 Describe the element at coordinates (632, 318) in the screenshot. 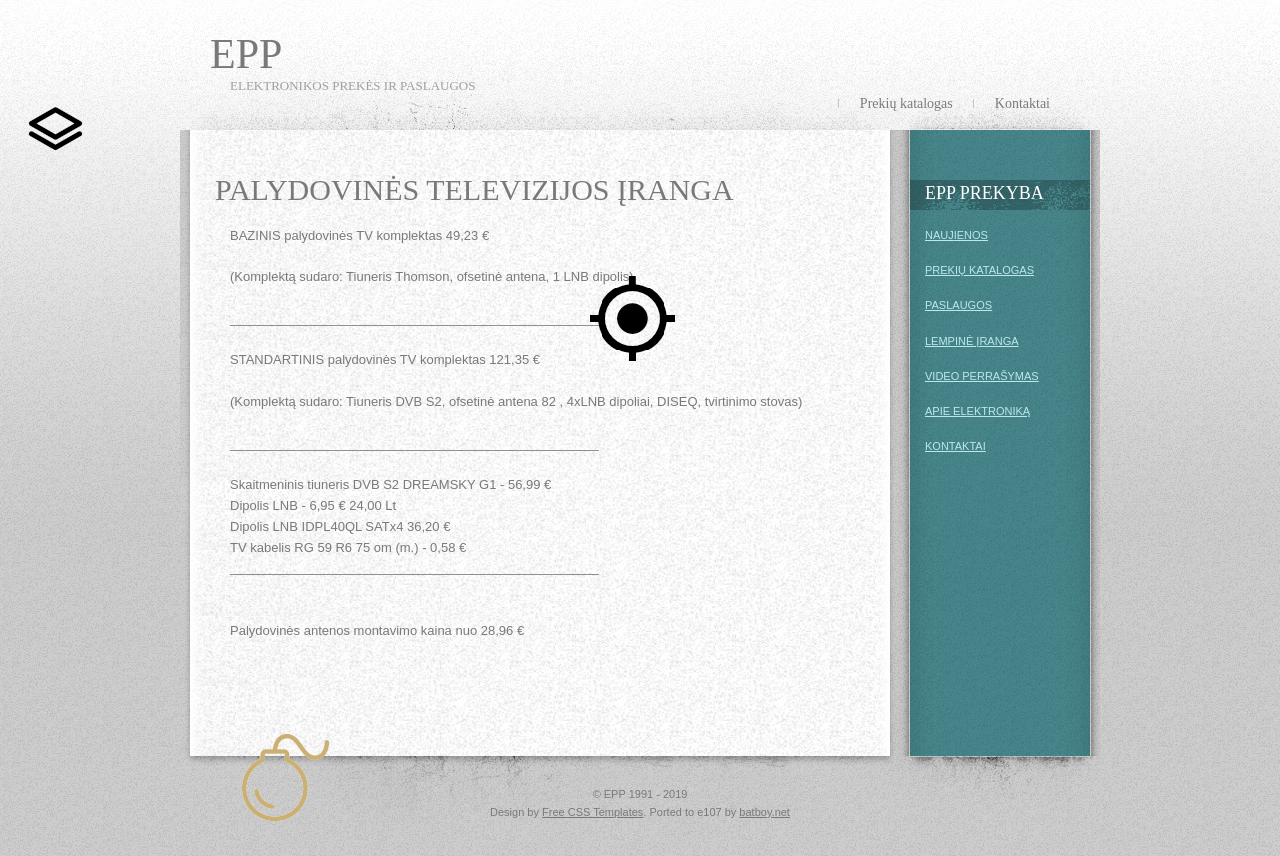

I see `indicates GPS location is locked and active` at that location.